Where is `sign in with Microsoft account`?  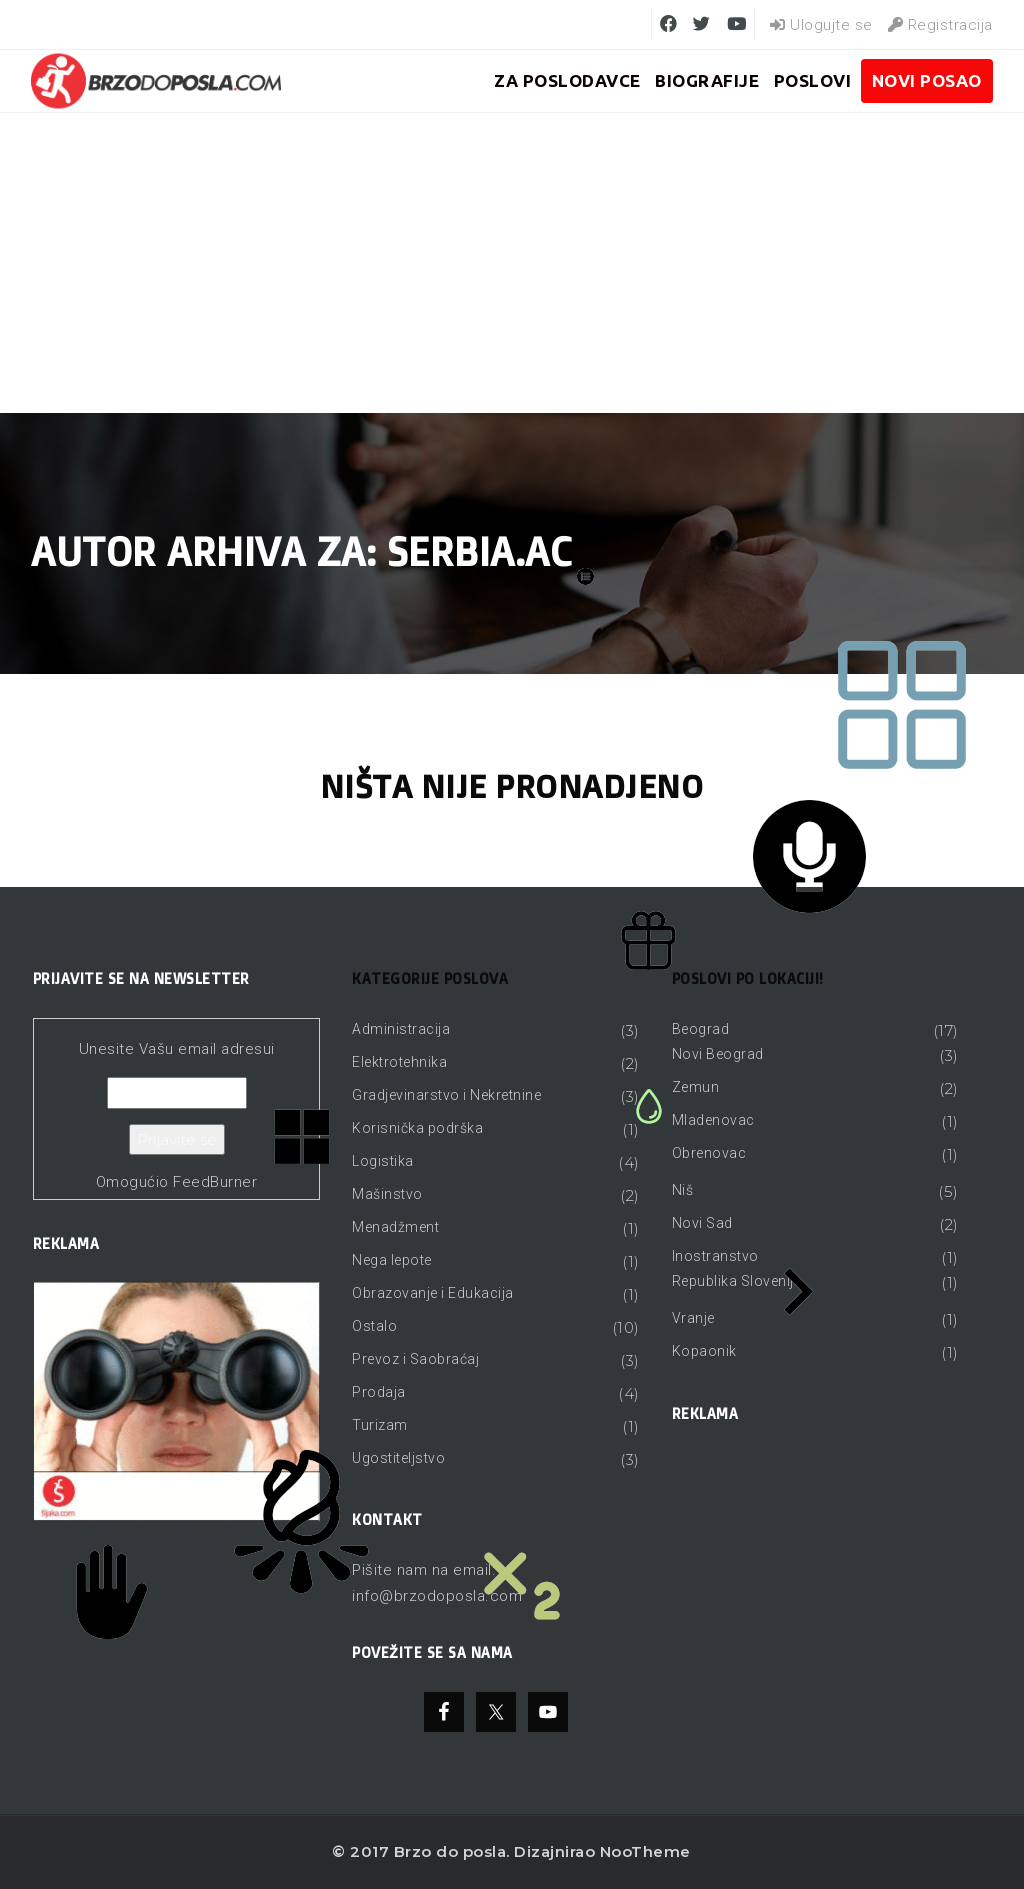
sign in with Microsoft account is located at coordinates (302, 1137).